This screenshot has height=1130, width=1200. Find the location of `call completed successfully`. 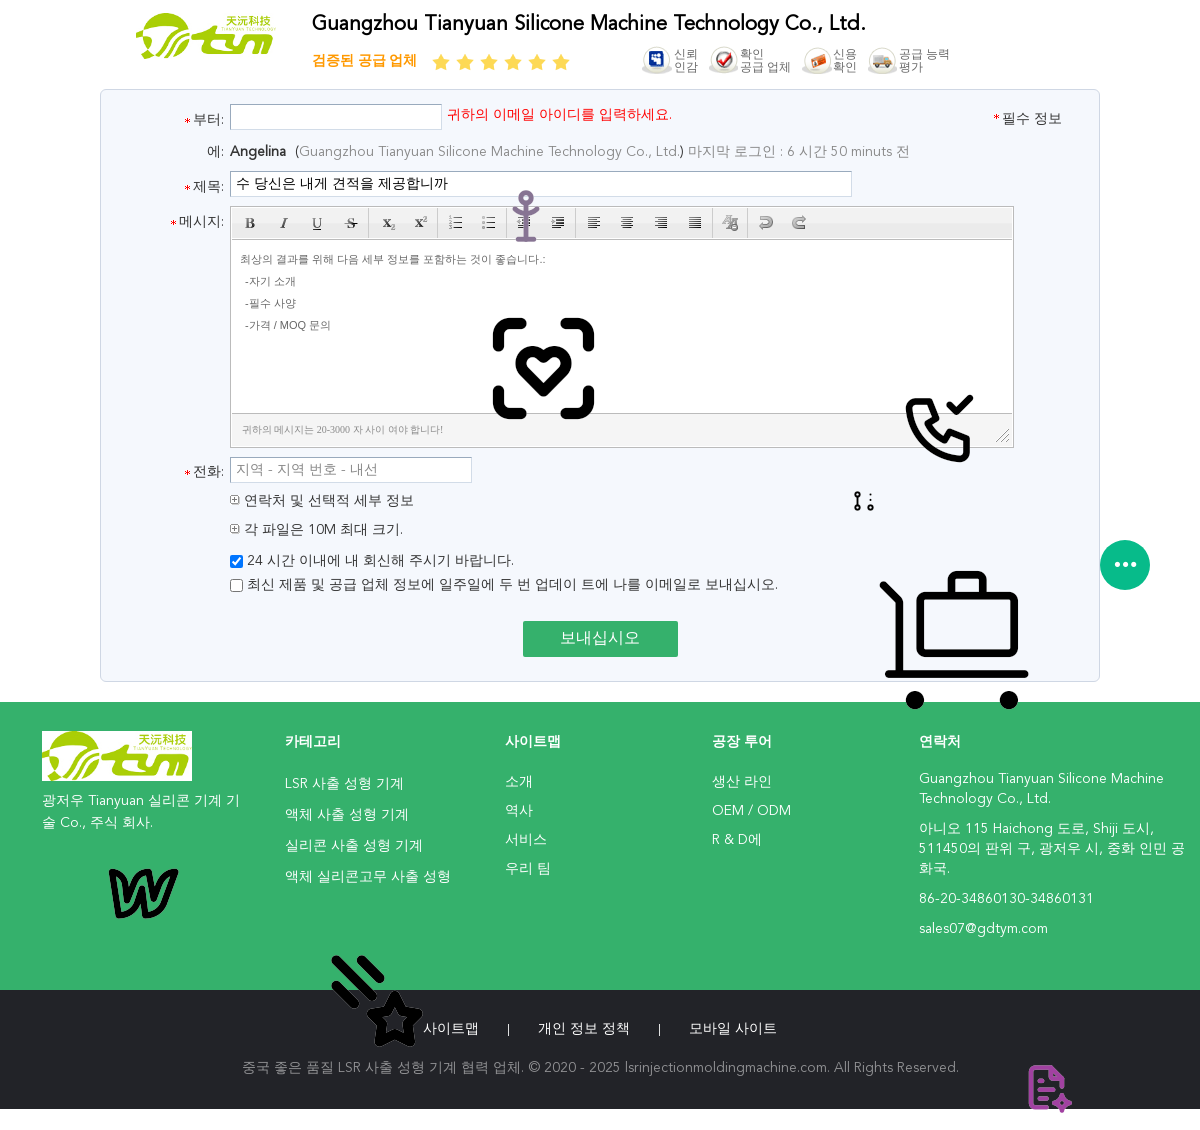

call completed successfully is located at coordinates (939, 428).